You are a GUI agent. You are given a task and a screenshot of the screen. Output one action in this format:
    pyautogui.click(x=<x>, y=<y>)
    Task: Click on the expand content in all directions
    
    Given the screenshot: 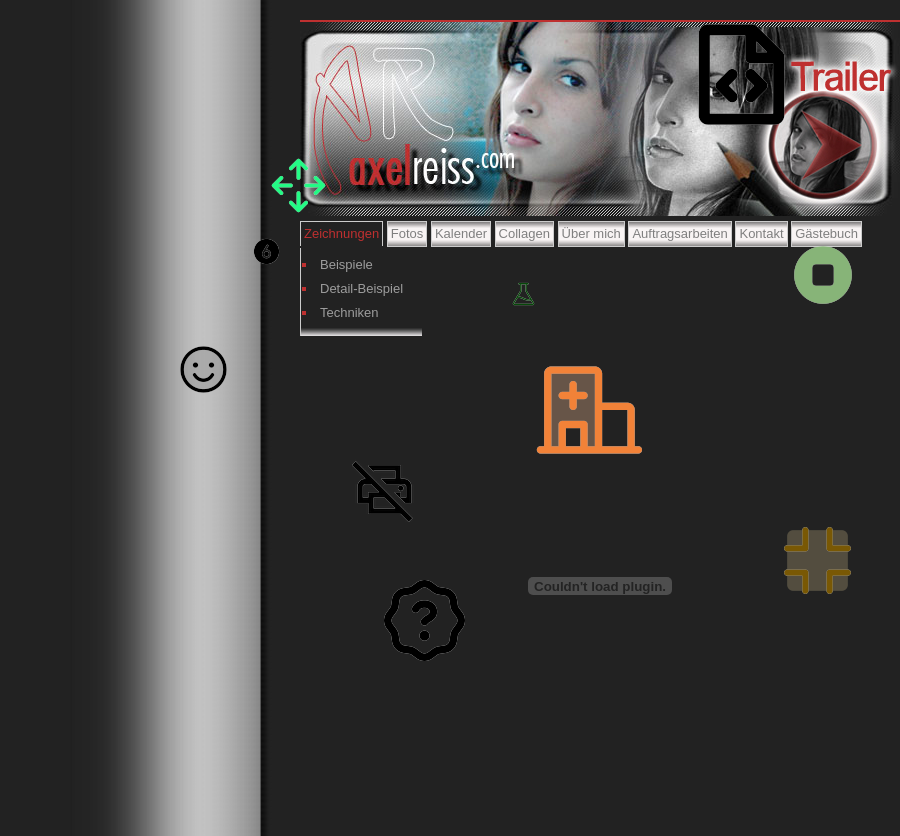 What is the action you would take?
    pyautogui.click(x=298, y=185)
    